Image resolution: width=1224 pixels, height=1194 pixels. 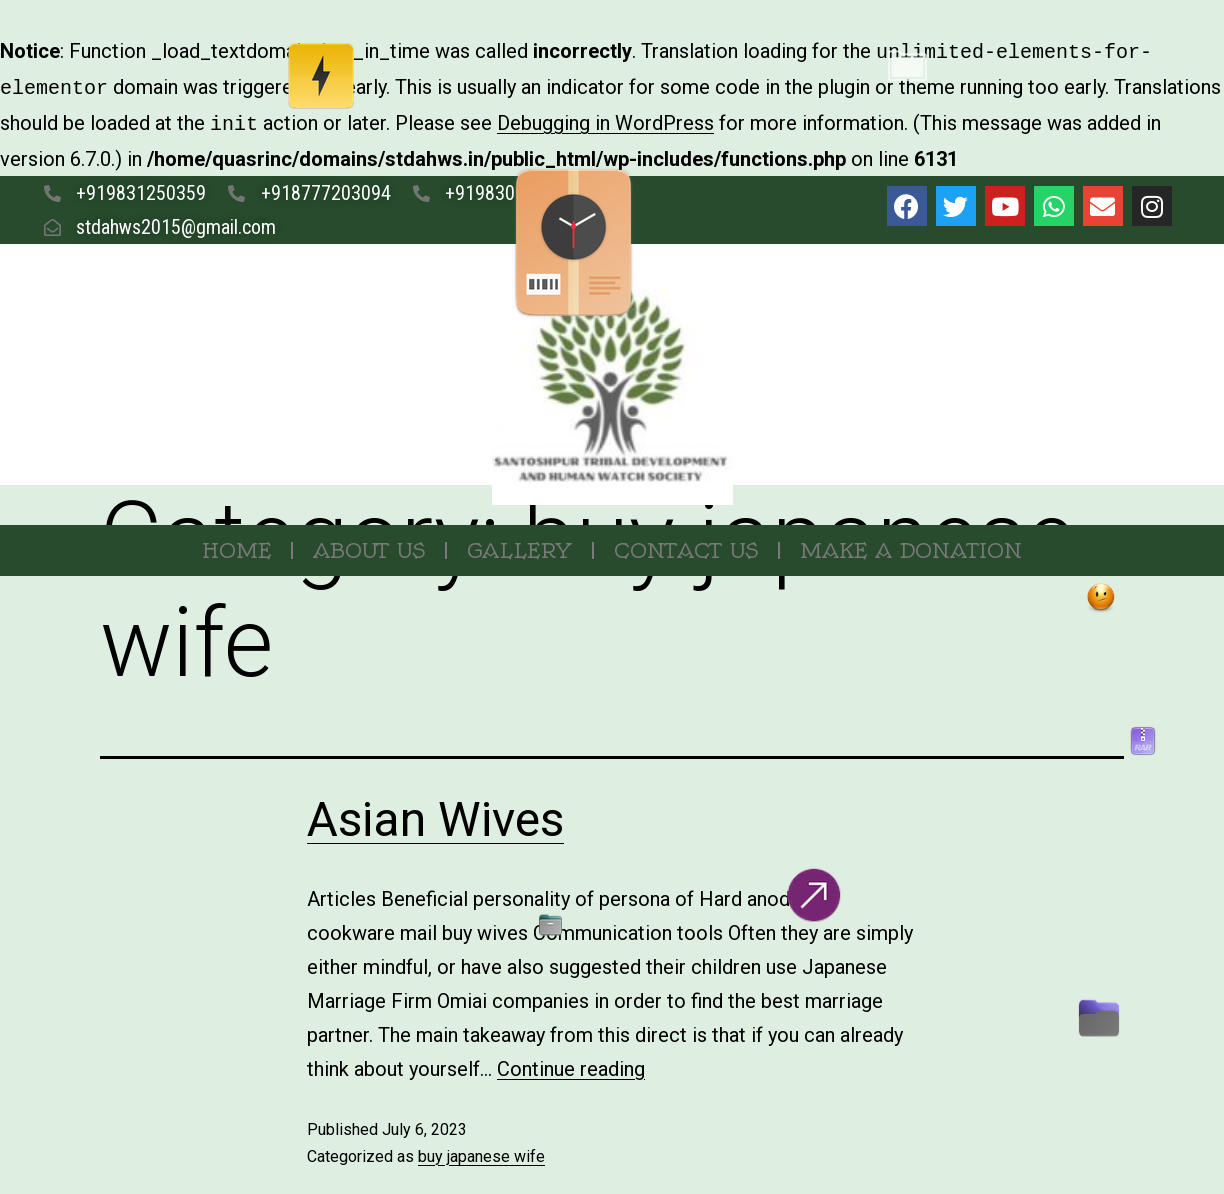 I want to click on open file manager application, so click(x=550, y=924).